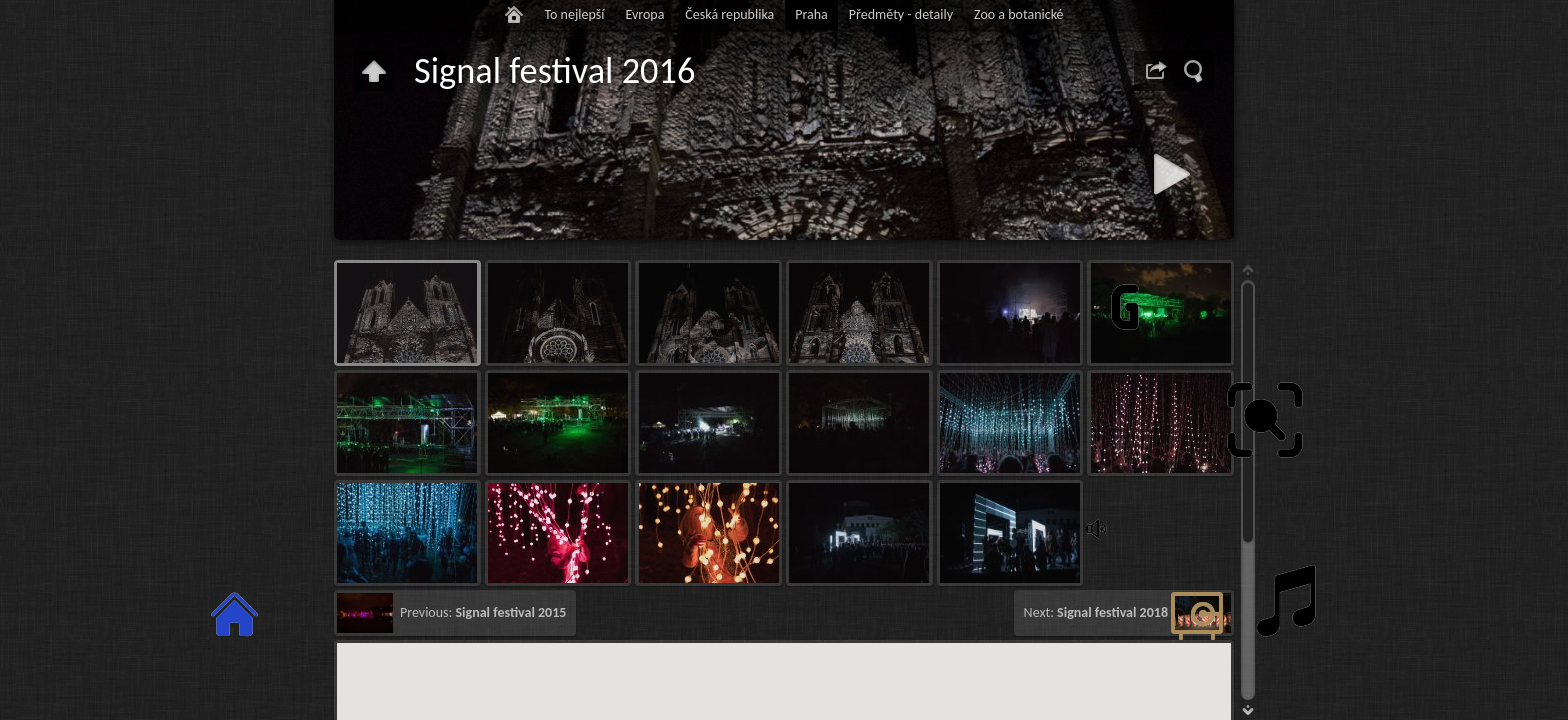 The width and height of the screenshot is (1568, 720). I want to click on access secure storage or vault, so click(1197, 614).